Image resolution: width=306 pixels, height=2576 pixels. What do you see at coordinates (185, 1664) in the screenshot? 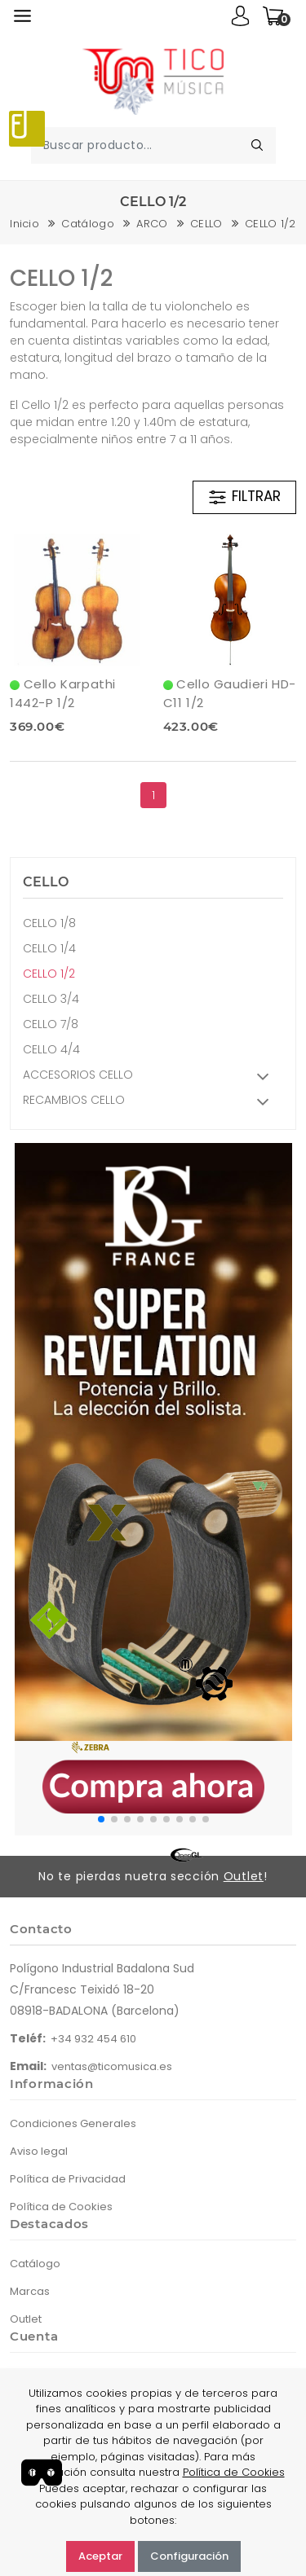
I see `makerbot logo` at bounding box center [185, 1664].